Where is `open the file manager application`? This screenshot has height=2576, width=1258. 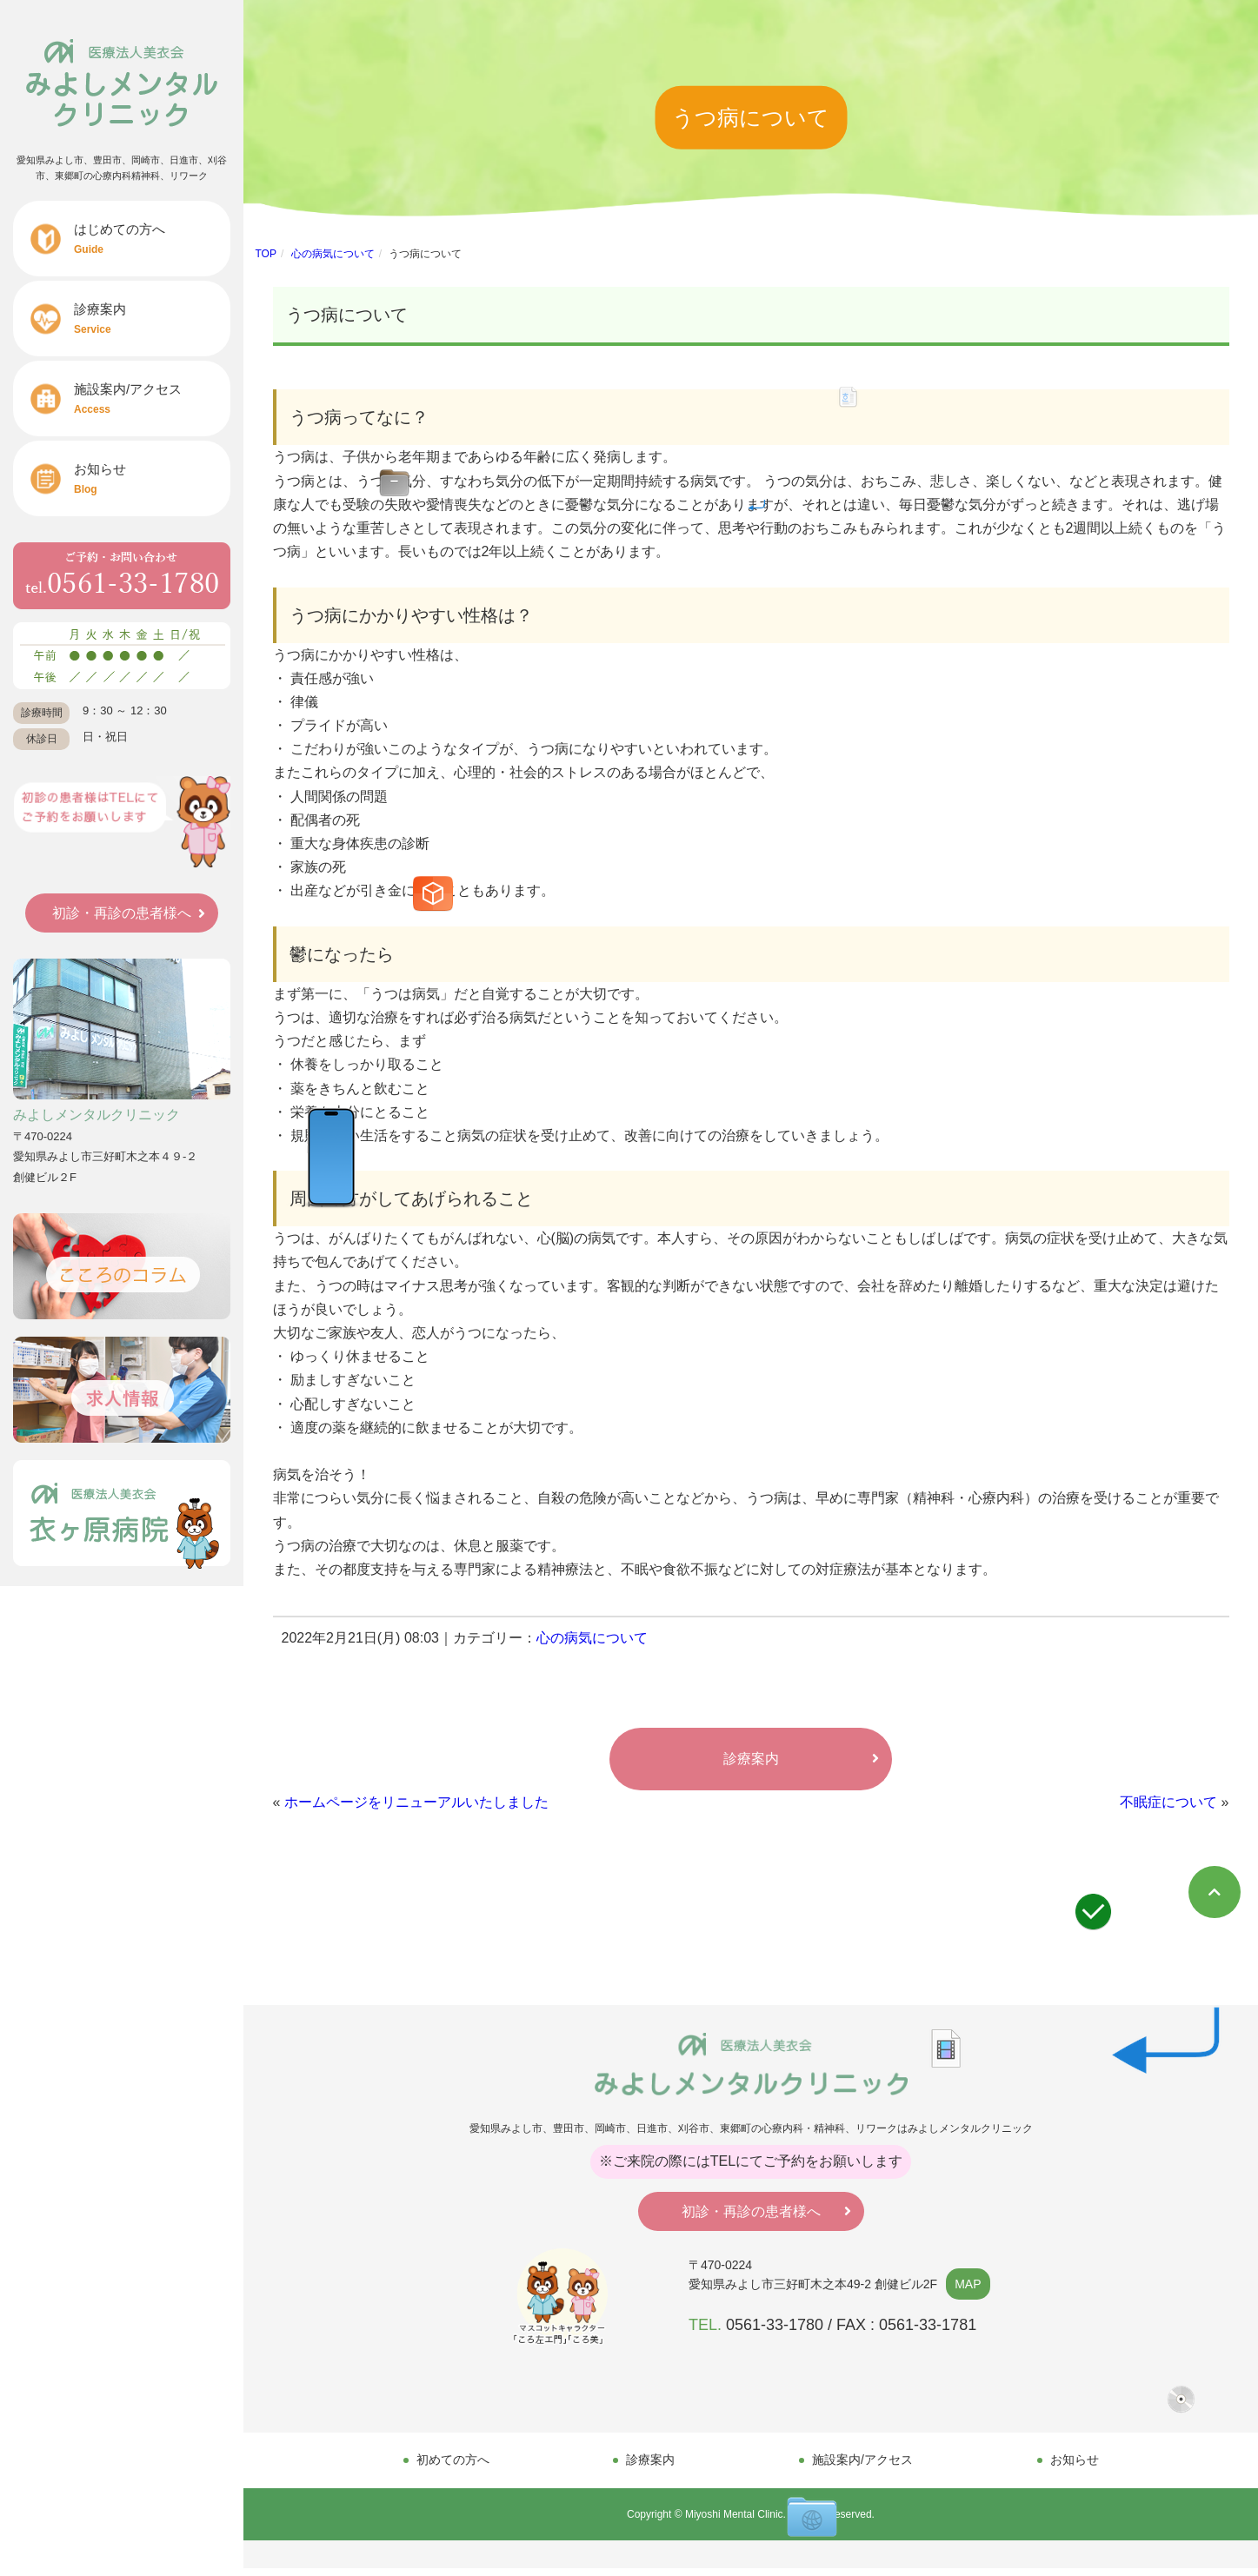
open the file manager application is located at coordinates (394, 482).